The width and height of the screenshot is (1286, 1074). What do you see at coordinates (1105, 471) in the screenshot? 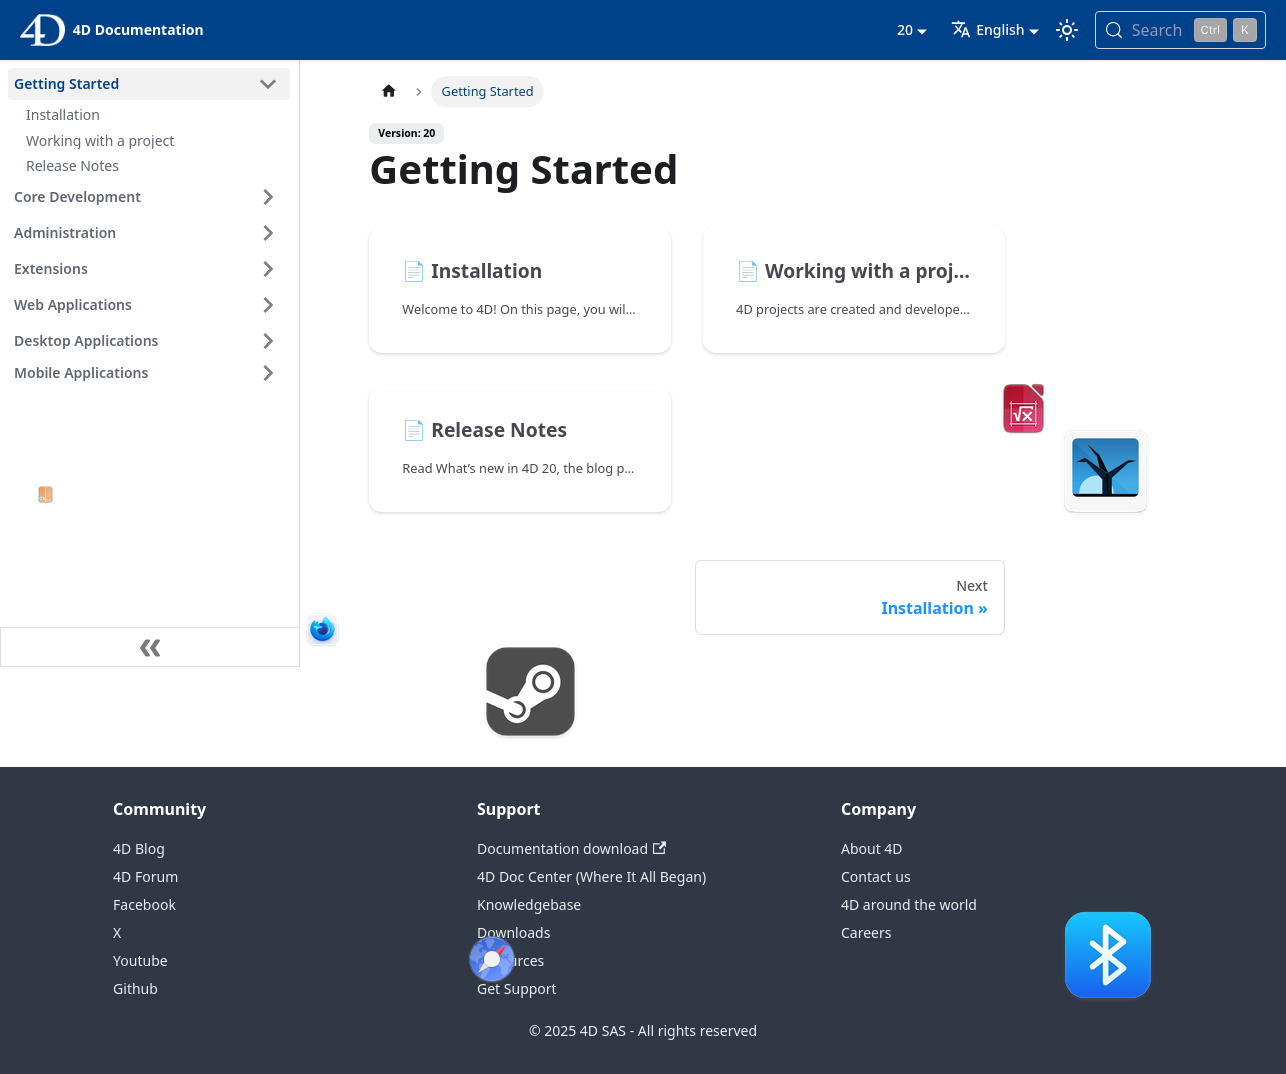
I see `open shotwell photo manager` at bounding box center [1105, 471].